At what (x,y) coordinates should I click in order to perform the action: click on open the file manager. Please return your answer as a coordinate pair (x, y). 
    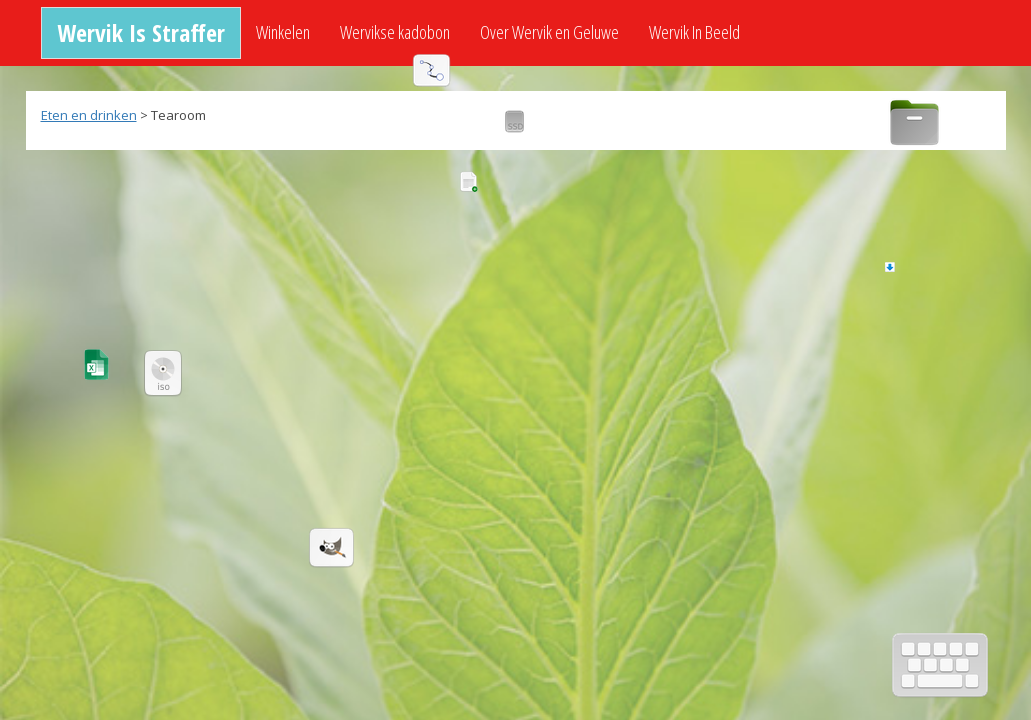
    Looking at the image, I should click on (914, 122).